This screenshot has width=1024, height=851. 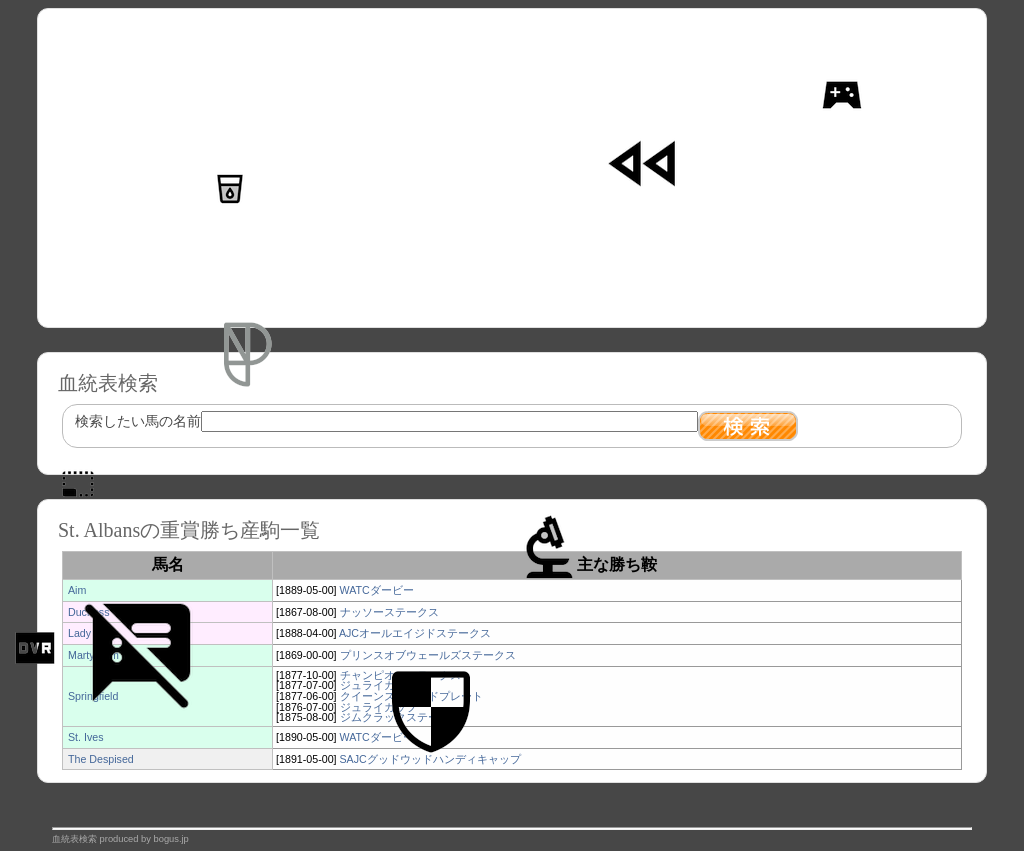 What do you see at coordinates (549, 548) in the screenshot?
I see `access science or laboratory features` at bounding box center [549, 548].